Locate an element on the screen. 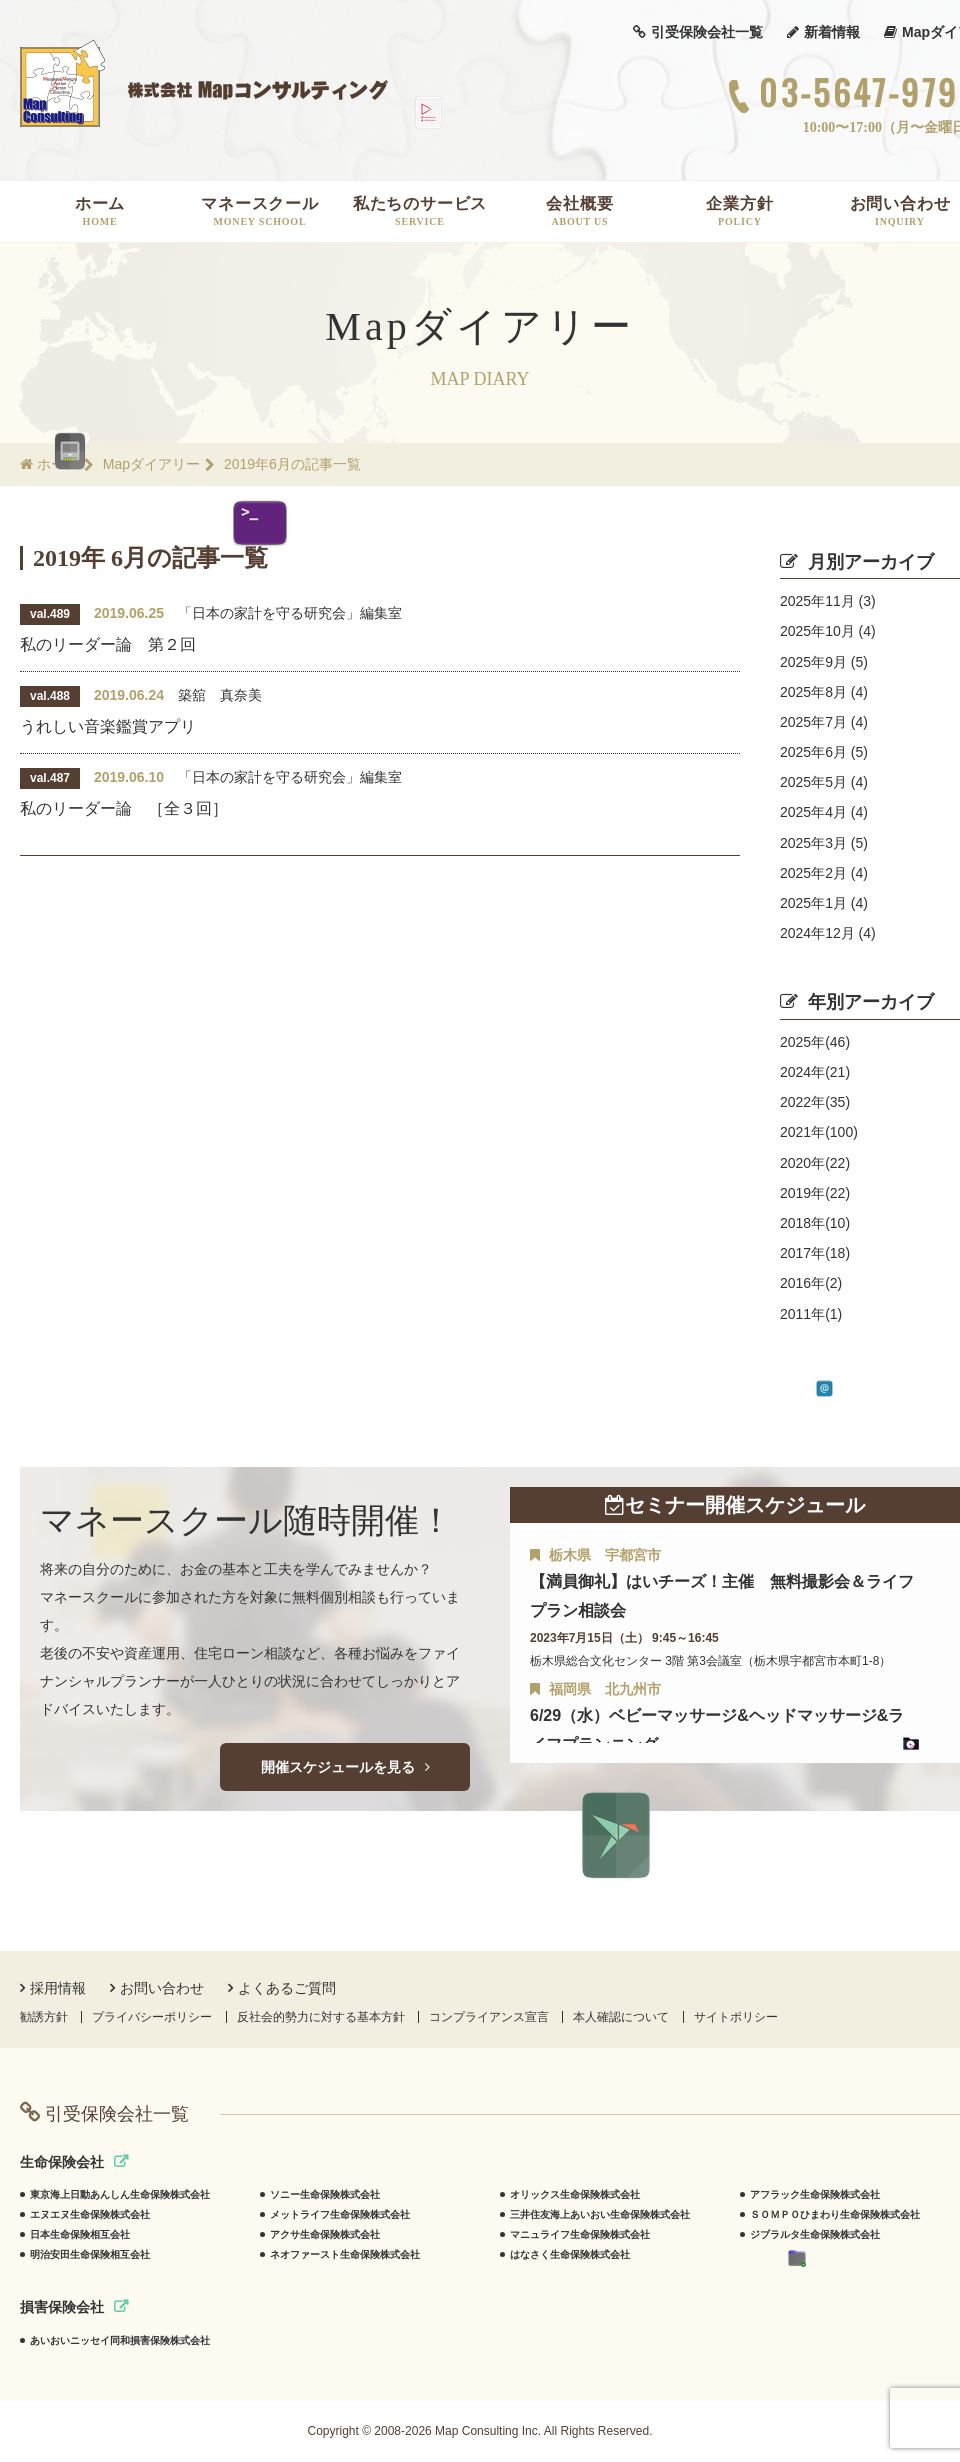 Image resolution: width=960 pixels, height=2462 pixels. manage account credentials and login settings is located at coordinates (824, 1388).